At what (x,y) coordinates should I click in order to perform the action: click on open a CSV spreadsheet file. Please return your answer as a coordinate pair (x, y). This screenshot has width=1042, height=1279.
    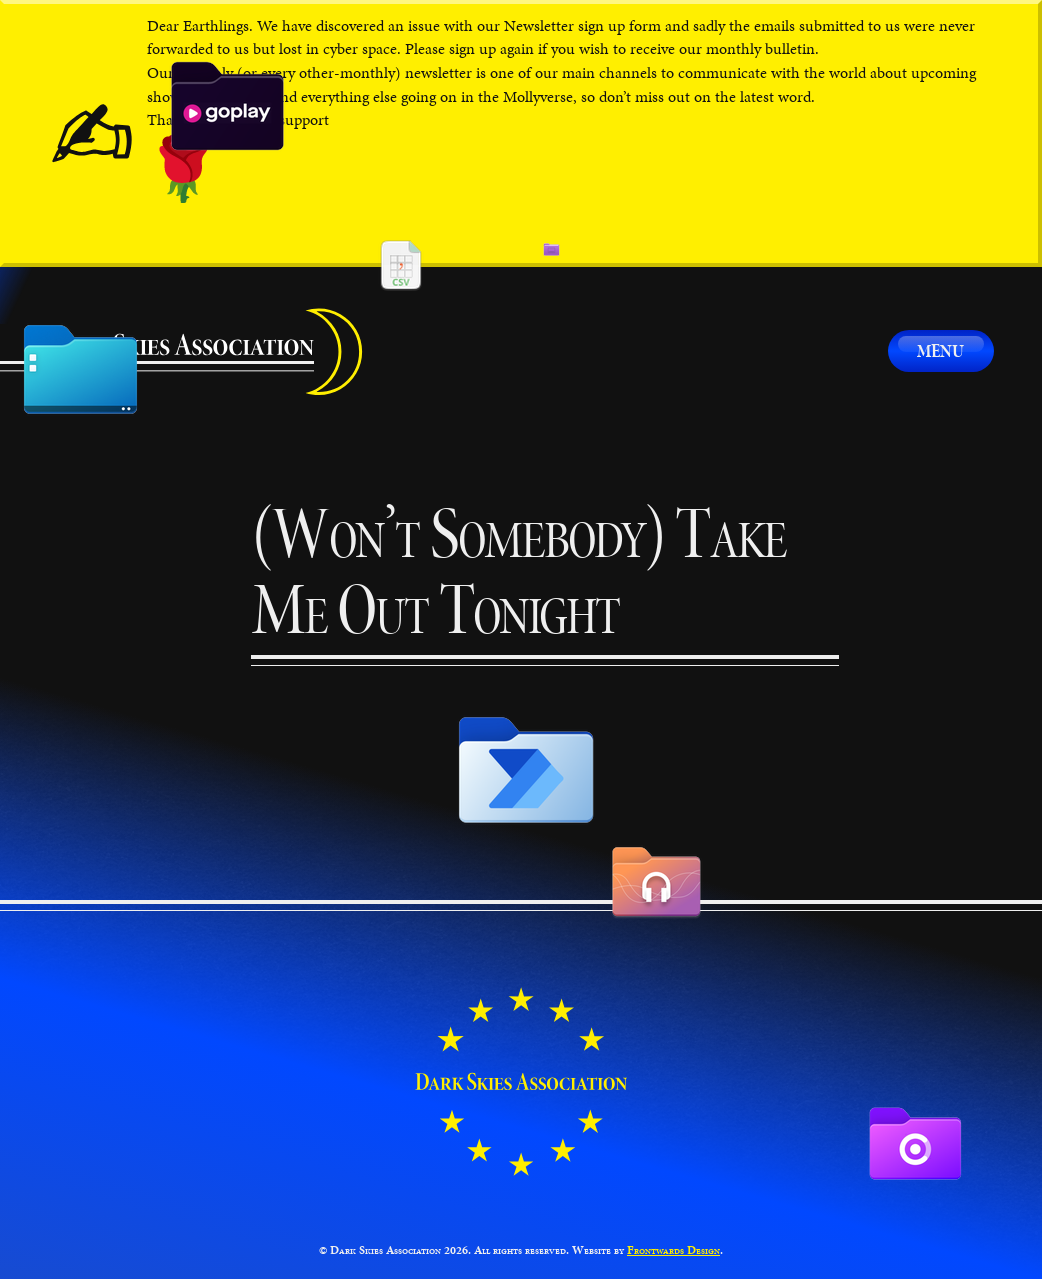
    Looking at the image, I should click on (401, 265).